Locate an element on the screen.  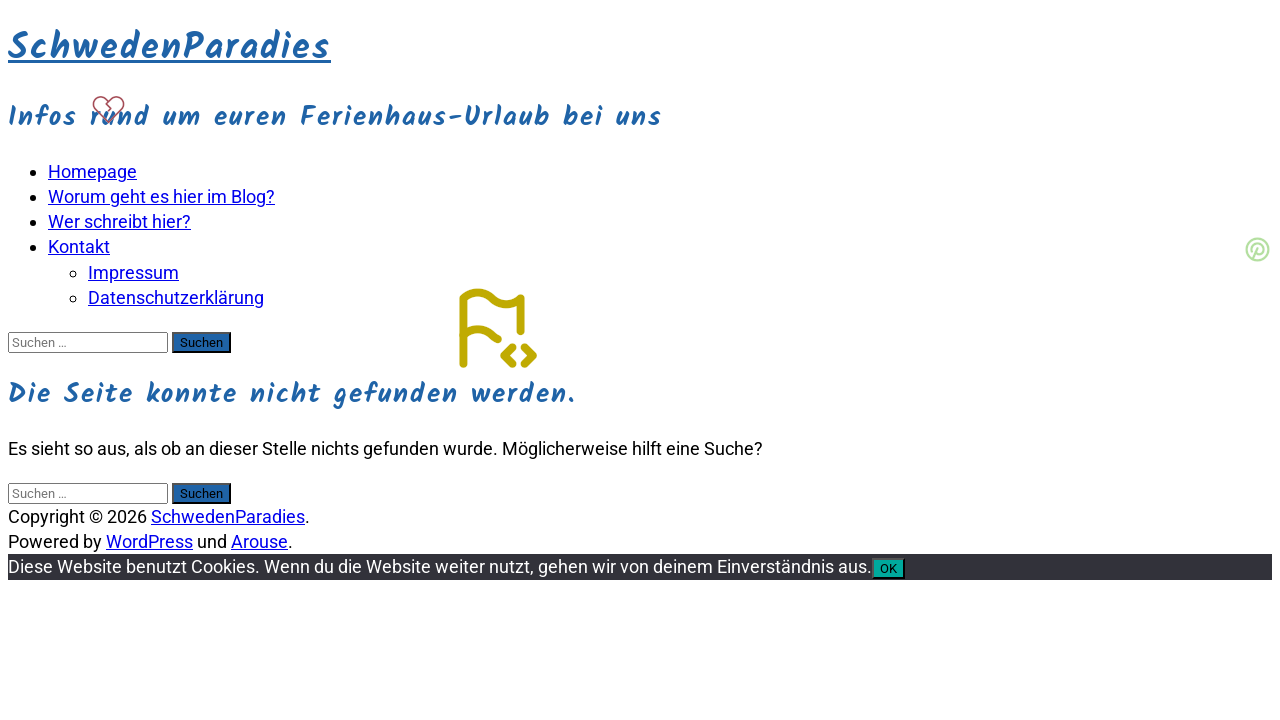
unlike or remove from favorites is located at coordinates (108, 108).